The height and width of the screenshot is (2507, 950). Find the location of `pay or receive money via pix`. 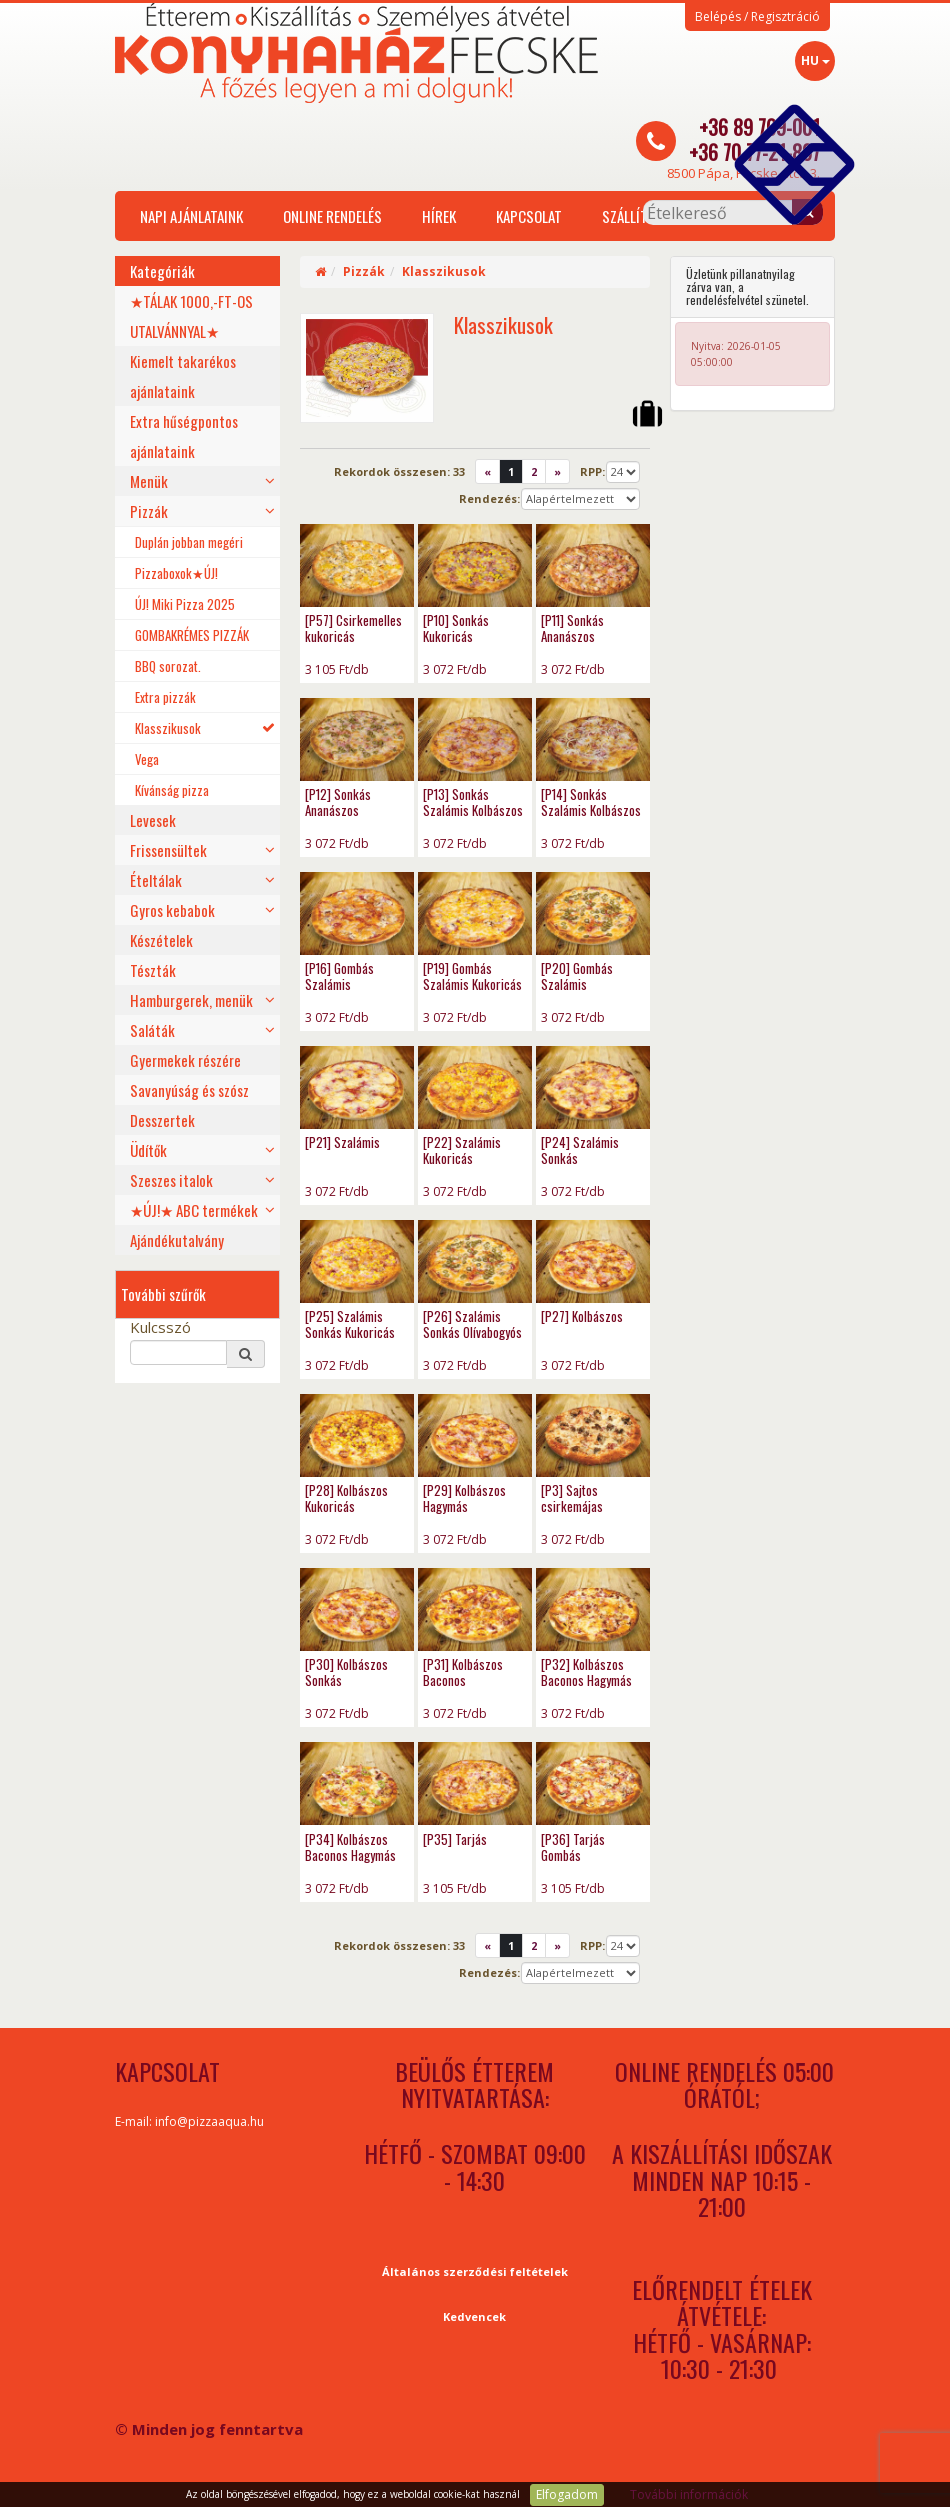

pay or receive money via pix is located at coordinates (794, 164).